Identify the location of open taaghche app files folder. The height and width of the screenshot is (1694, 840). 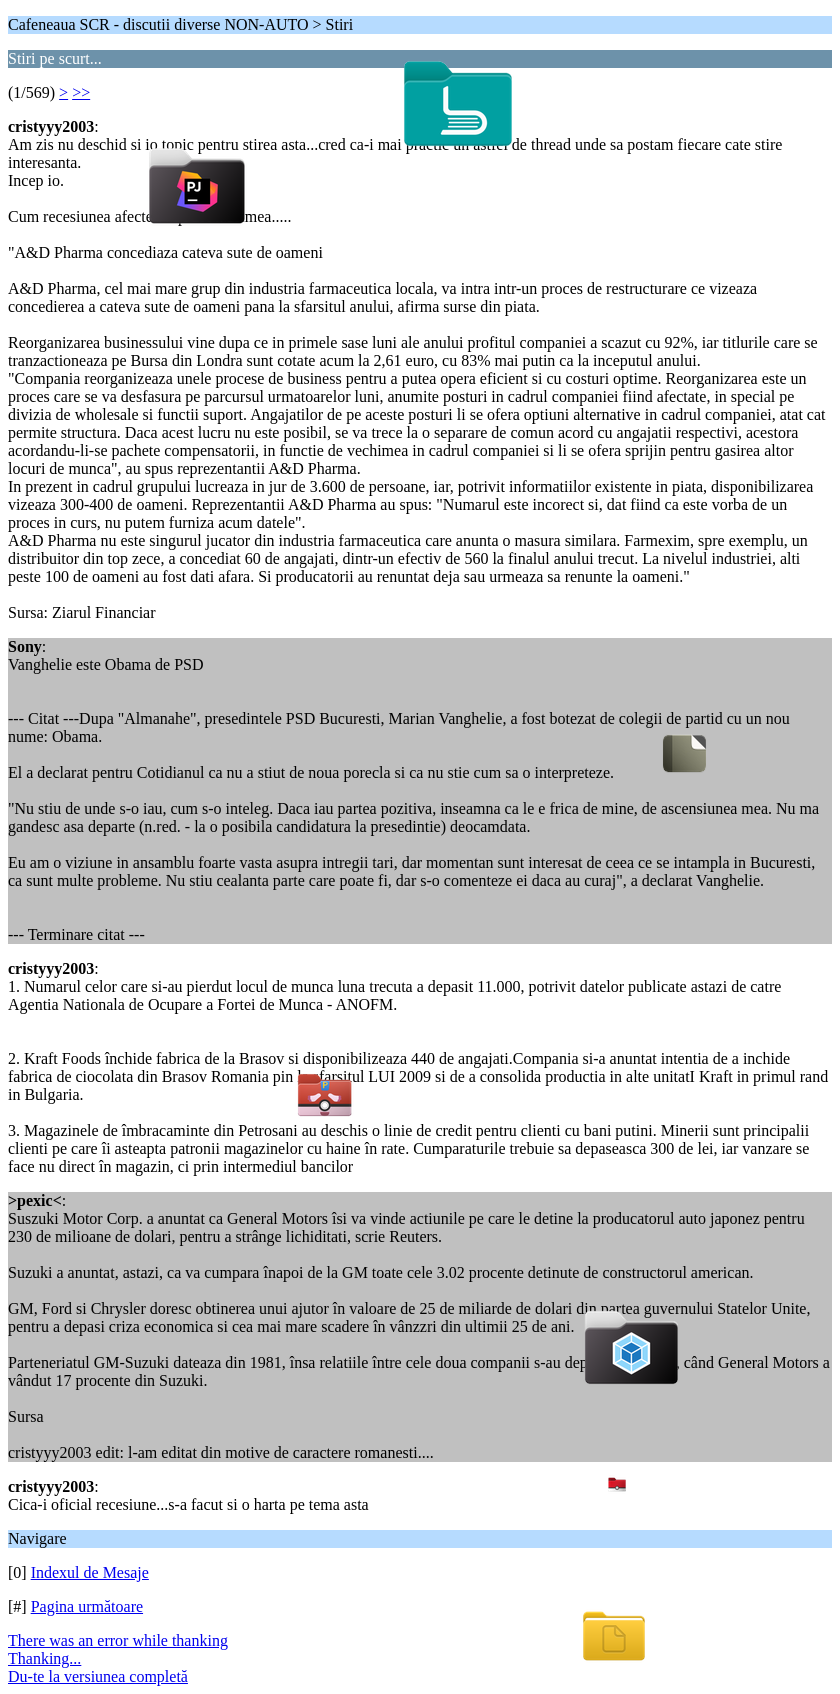
(457, 106).